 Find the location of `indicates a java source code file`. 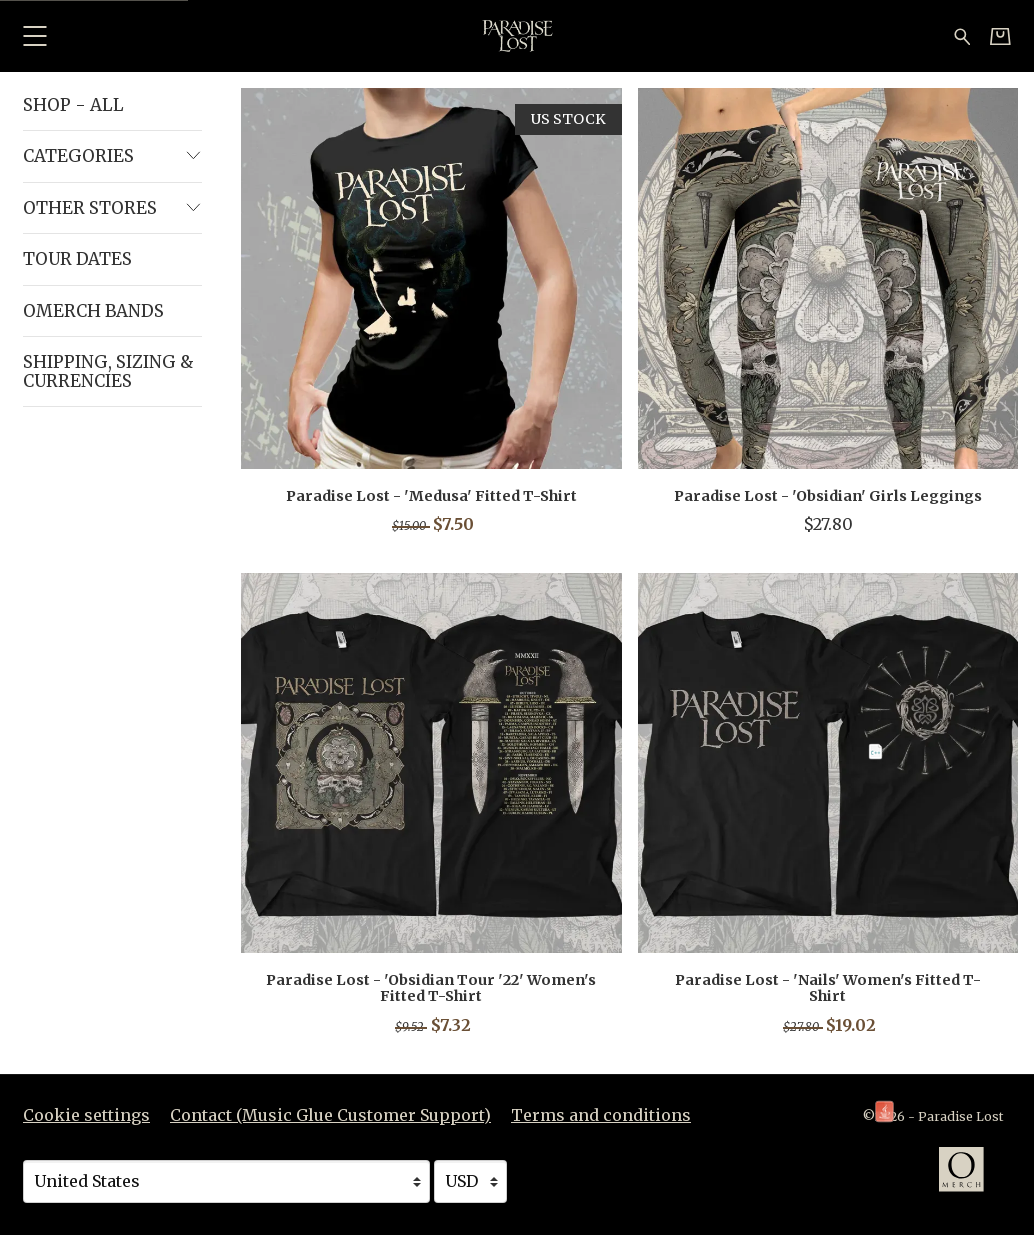

indicates a java source code file is located at coordinates (884, 1111).